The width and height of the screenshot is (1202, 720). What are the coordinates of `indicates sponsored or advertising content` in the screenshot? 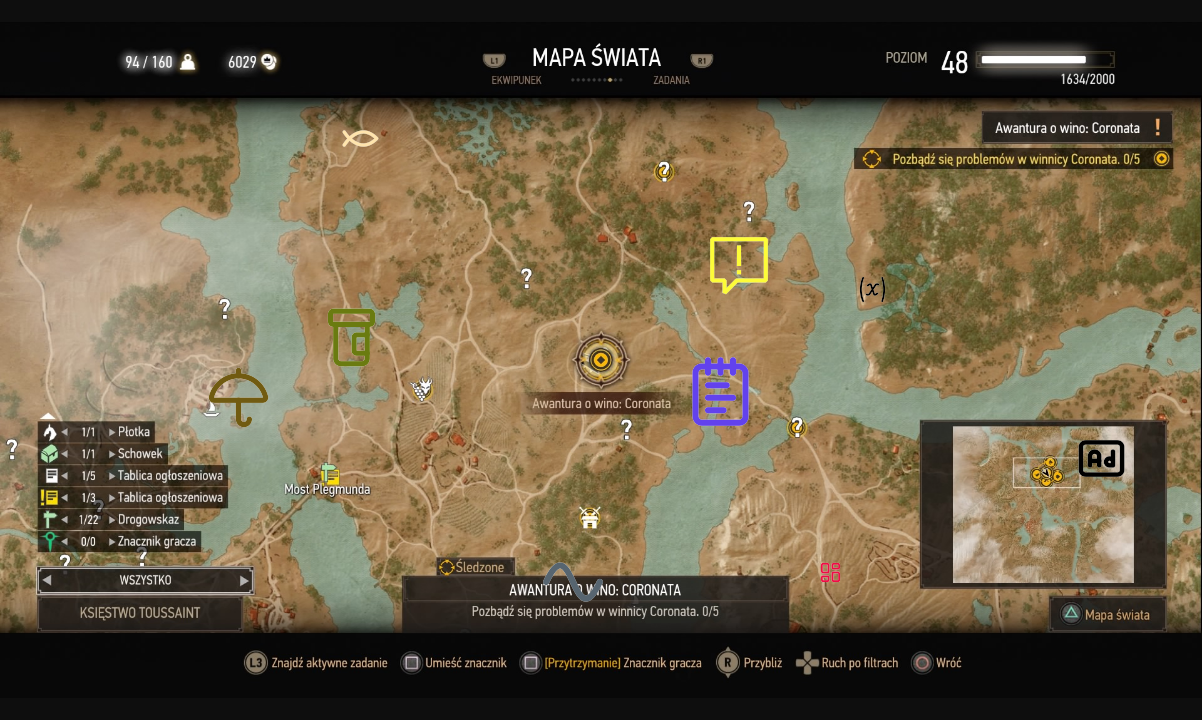 It's located at (1101, 458).